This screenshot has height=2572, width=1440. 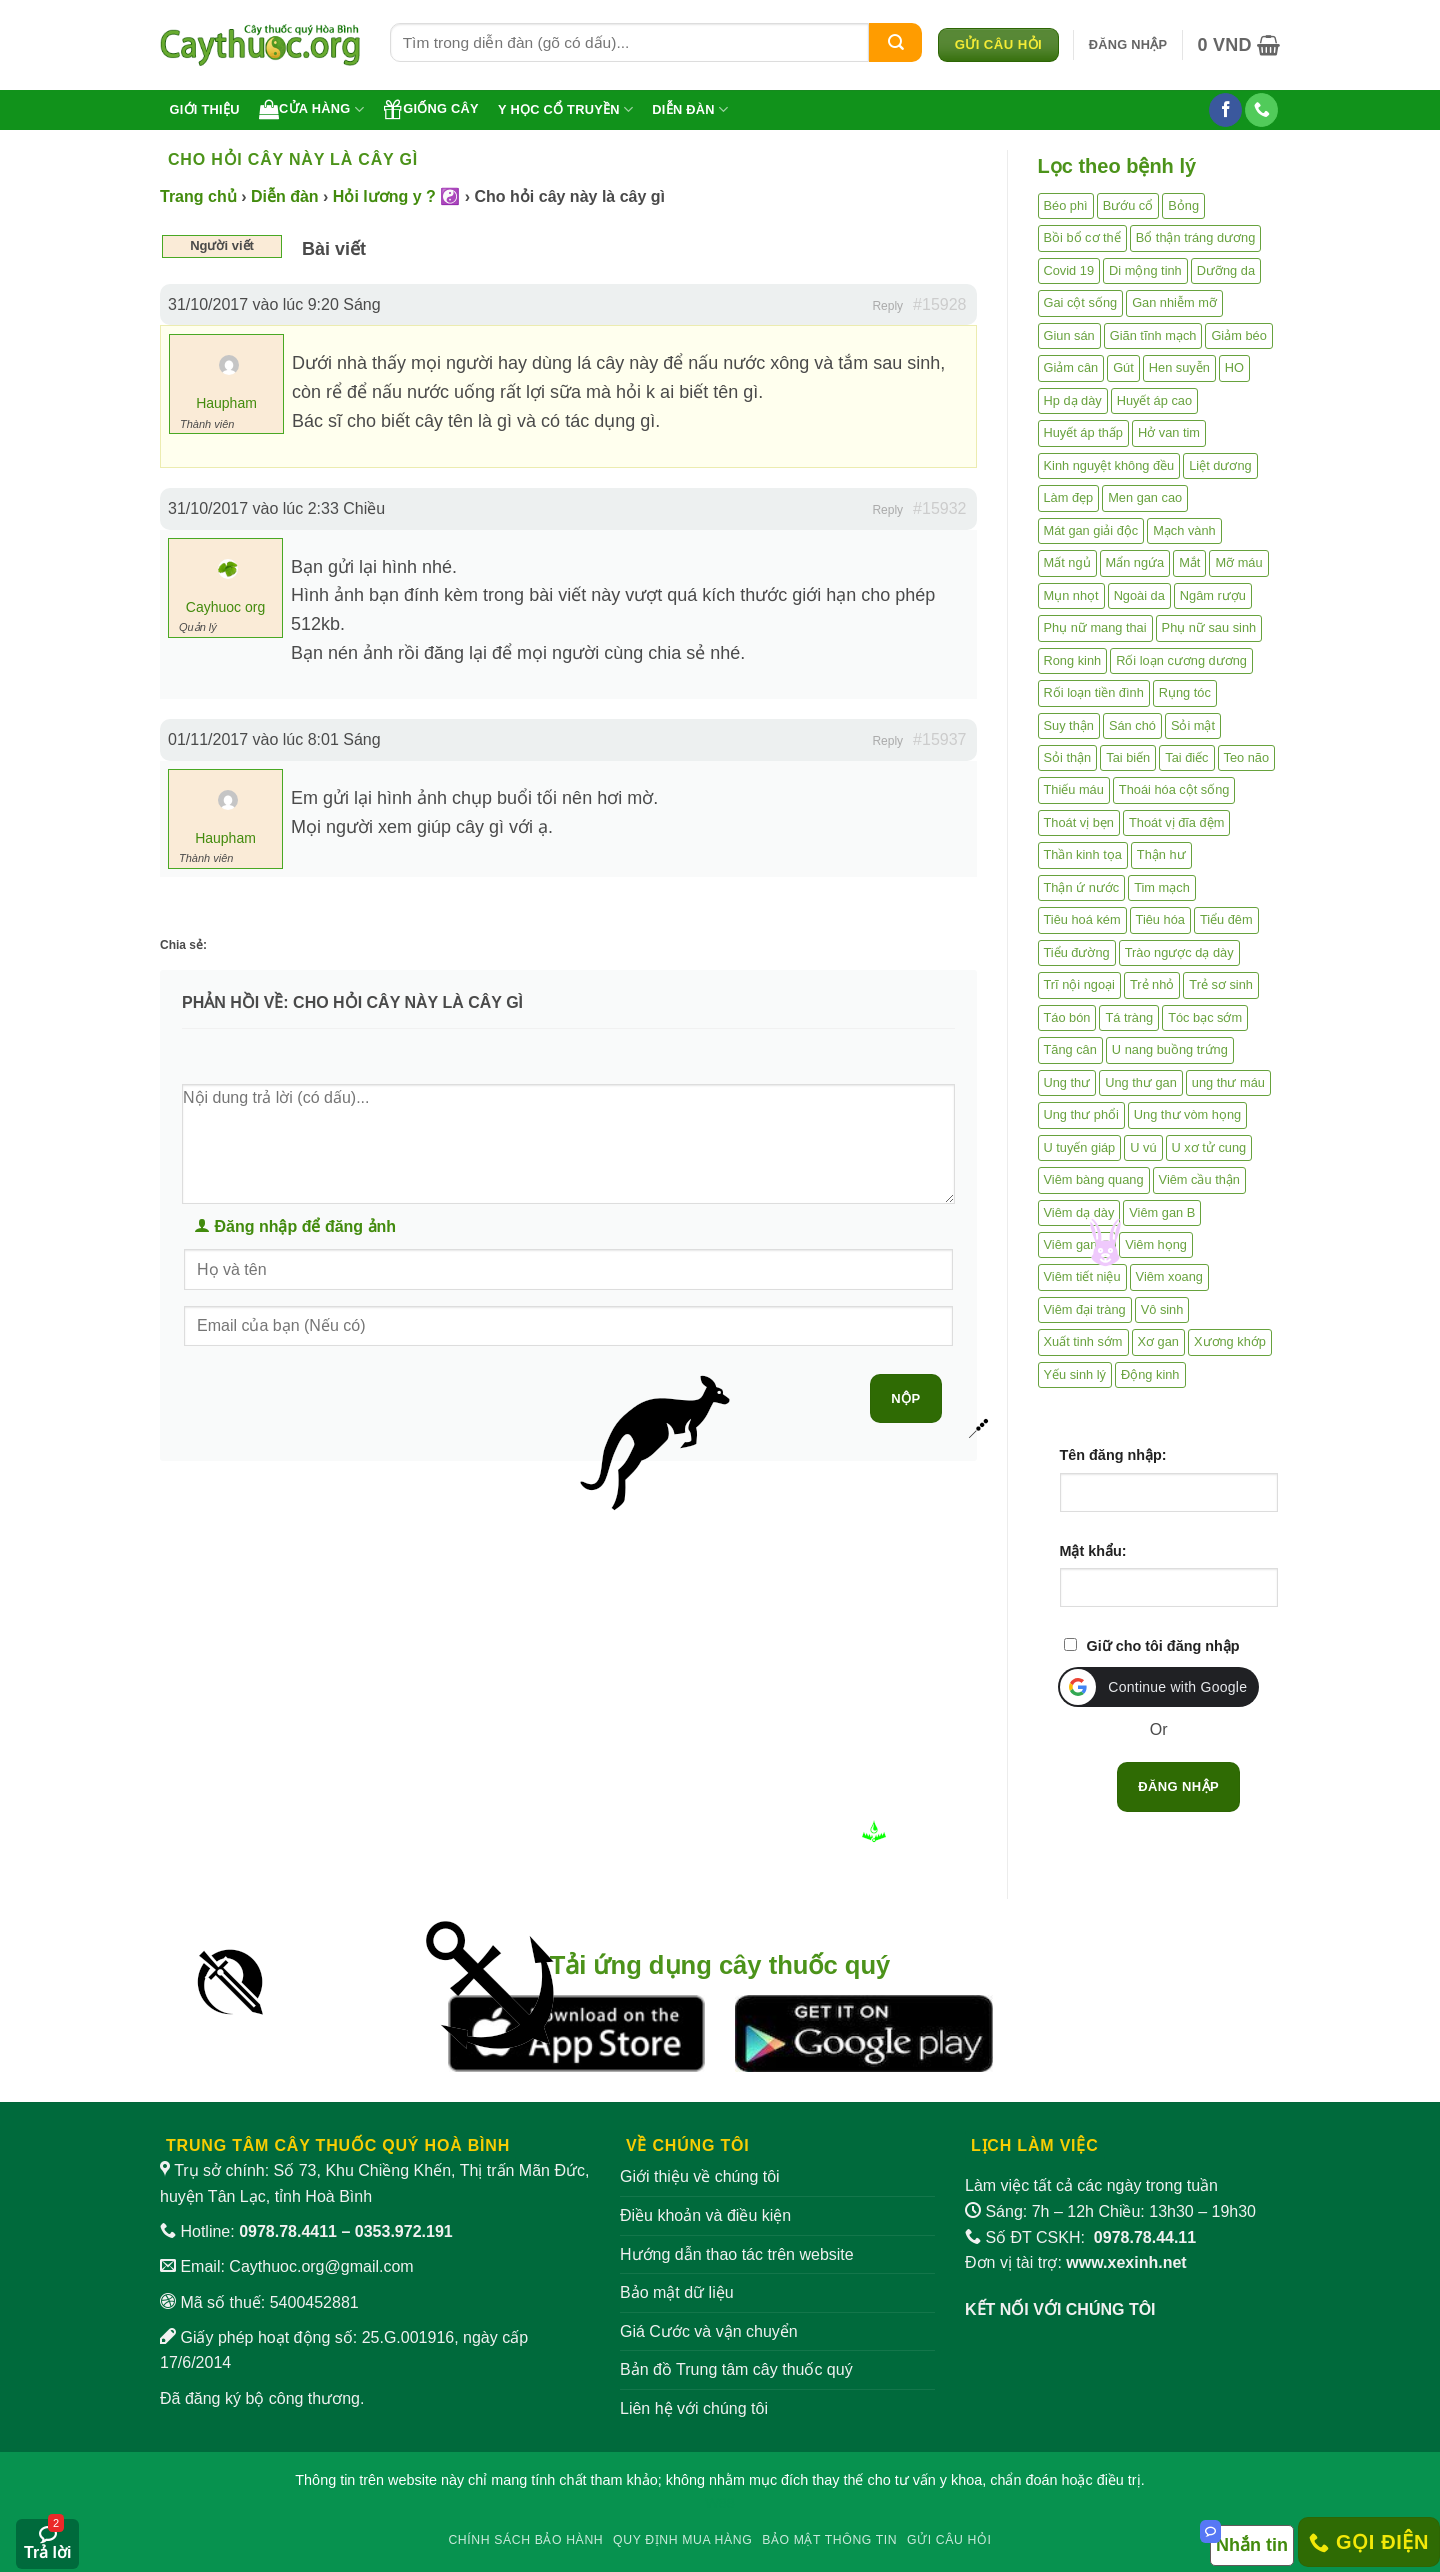 What do you see at coordinates (978, 1428) in the screenshot?
I see `Japanese dango food item in a restaurant or food delivery app` at bounding box center [978, 1428].